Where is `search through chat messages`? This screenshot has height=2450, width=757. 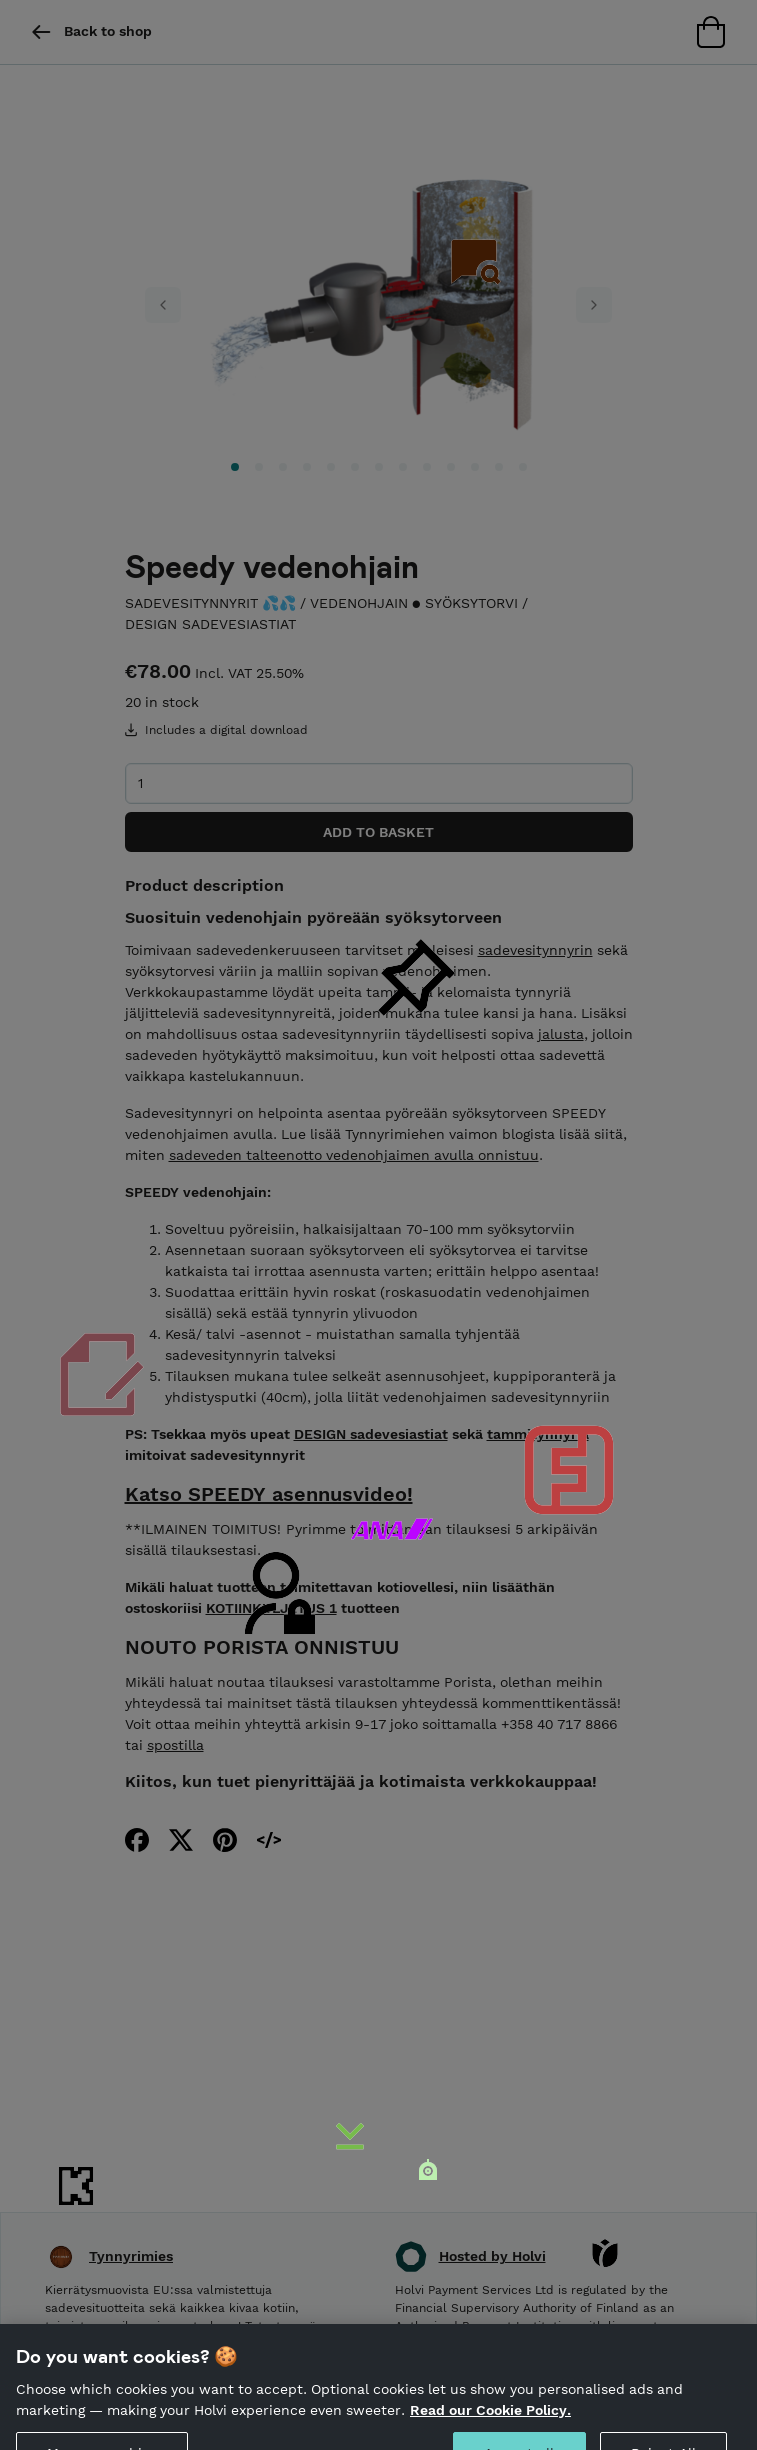
search through chat messages is located at coordinates (474, 260).